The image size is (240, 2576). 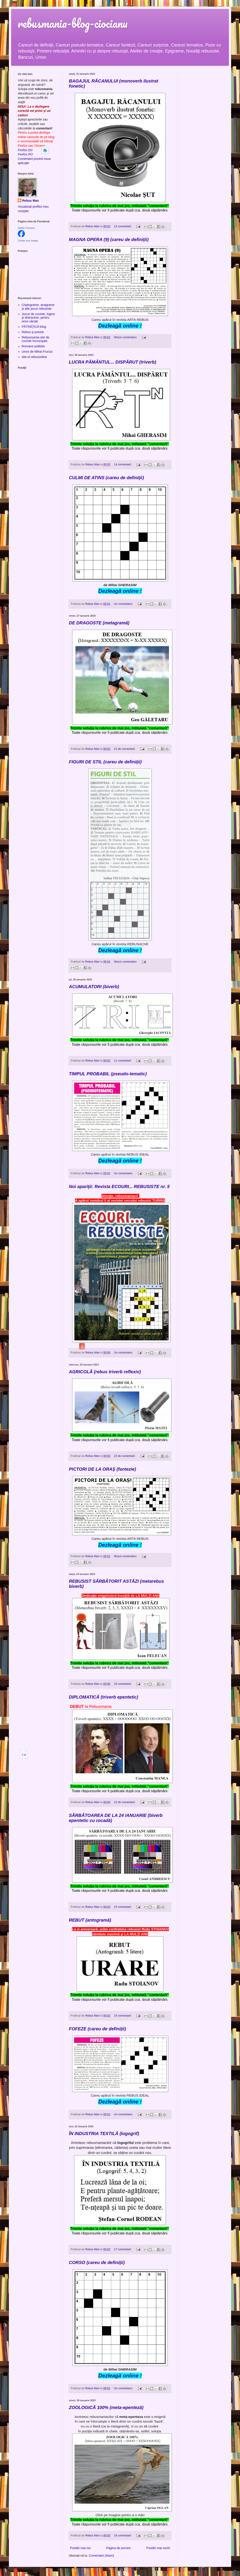 I want to click on dart programming language source file, so click(x=45, y=150).